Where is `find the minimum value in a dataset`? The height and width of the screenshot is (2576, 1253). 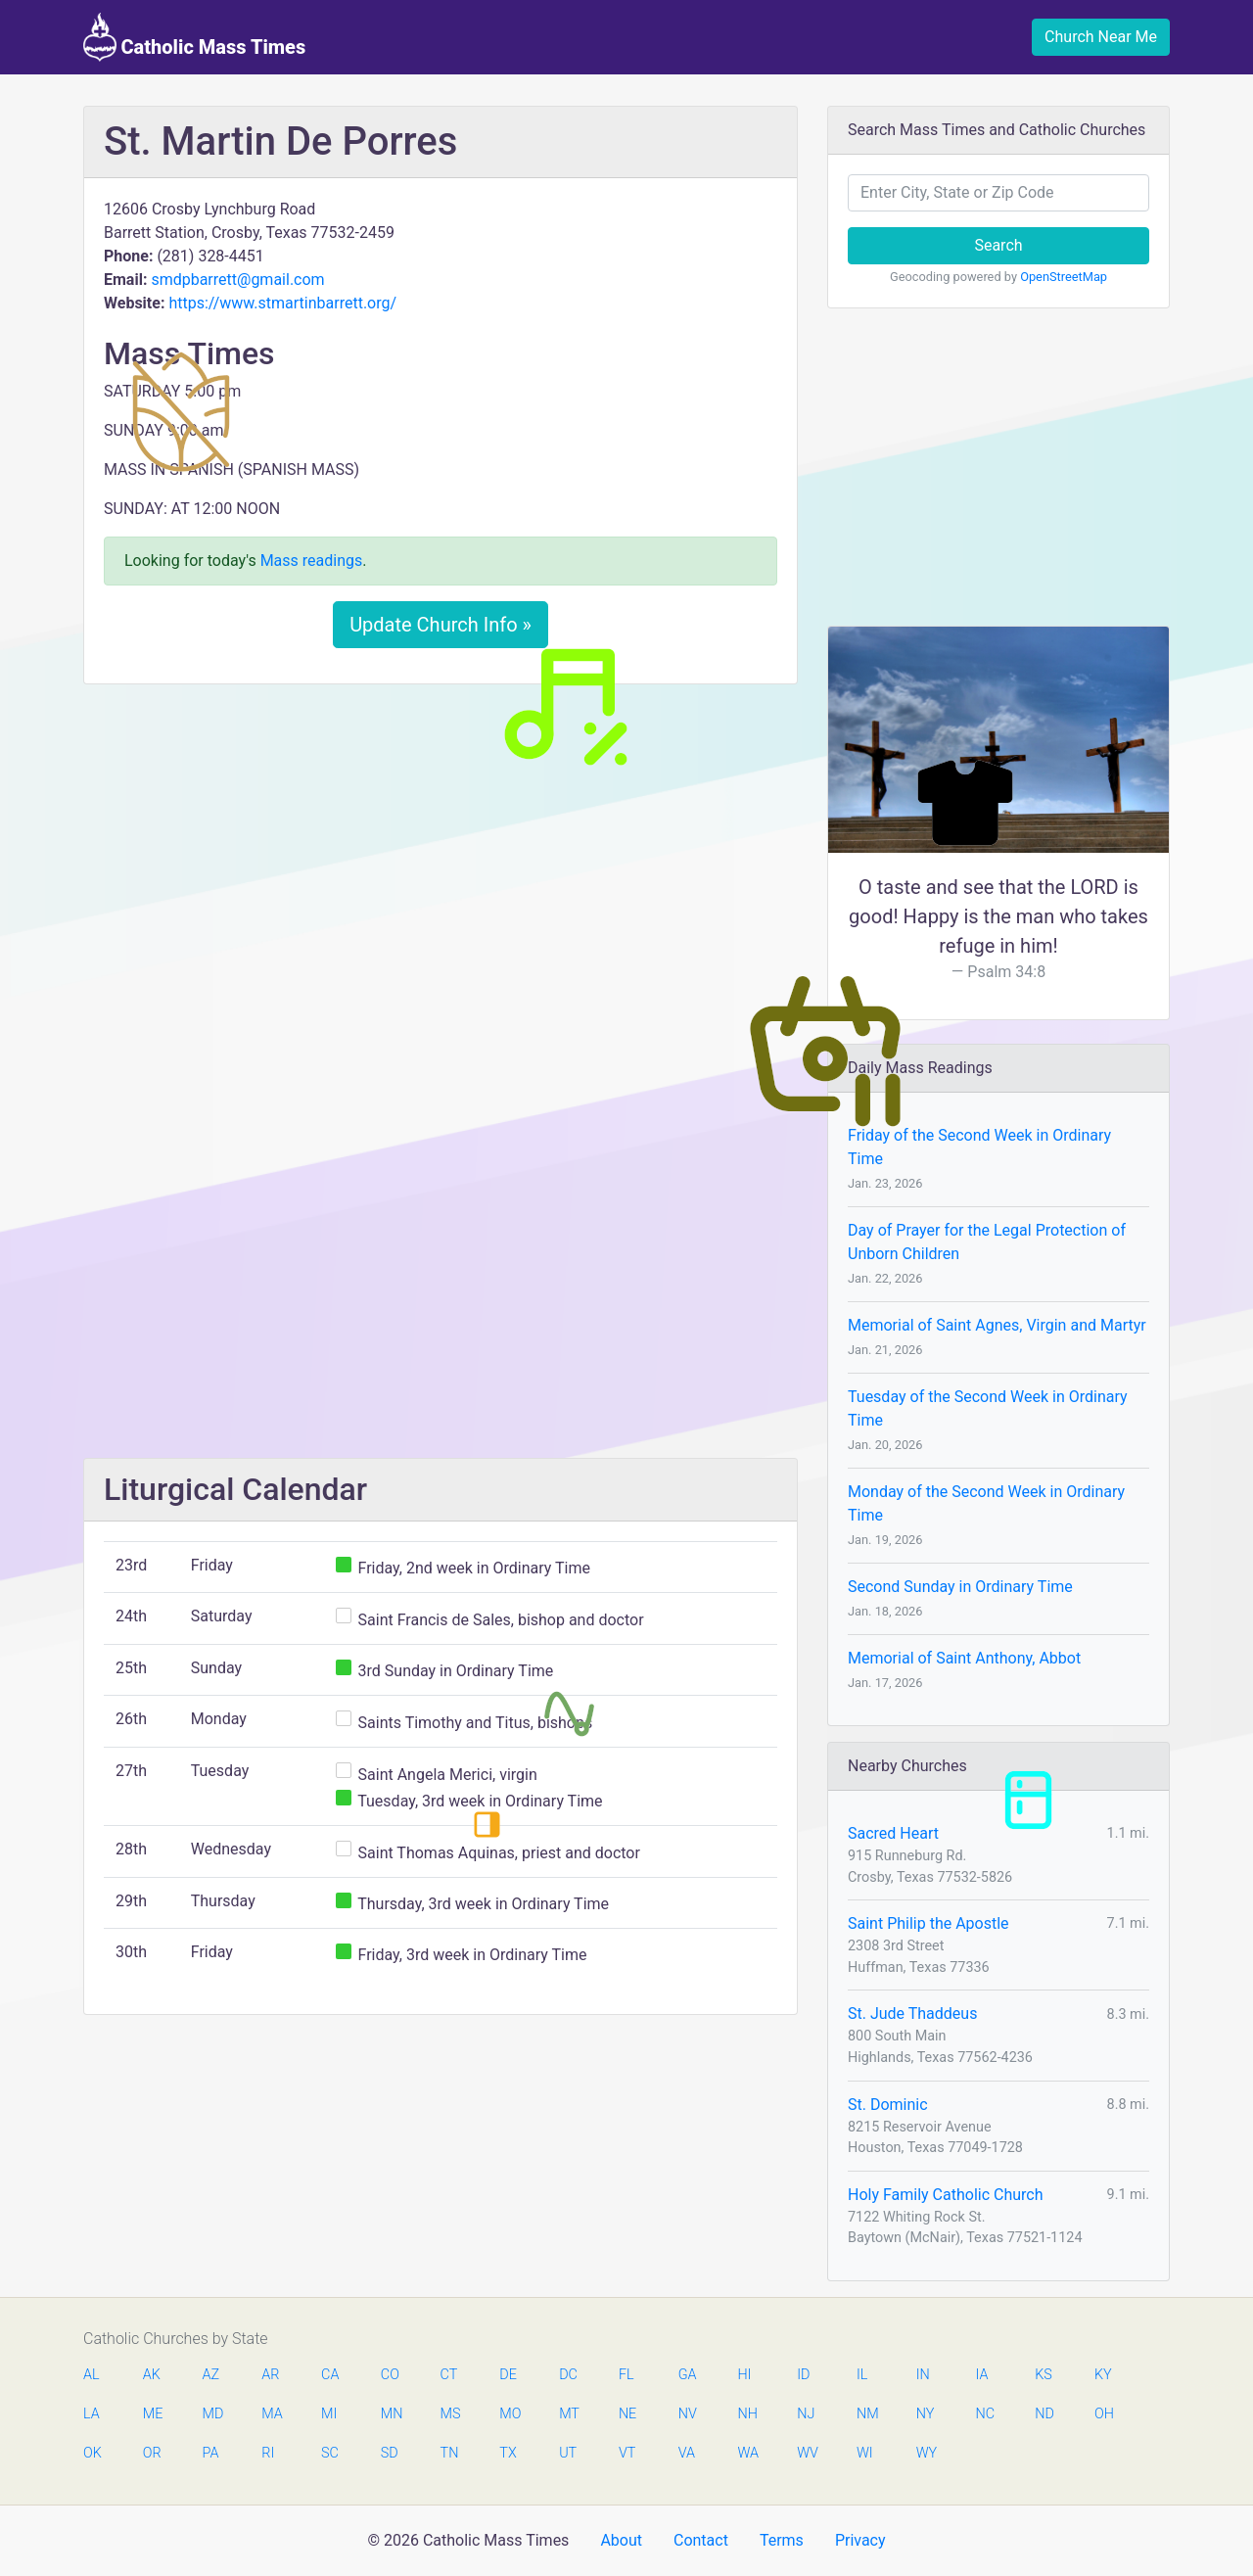
find the minimum value in a dataset is located at coordinates (569, 1713).